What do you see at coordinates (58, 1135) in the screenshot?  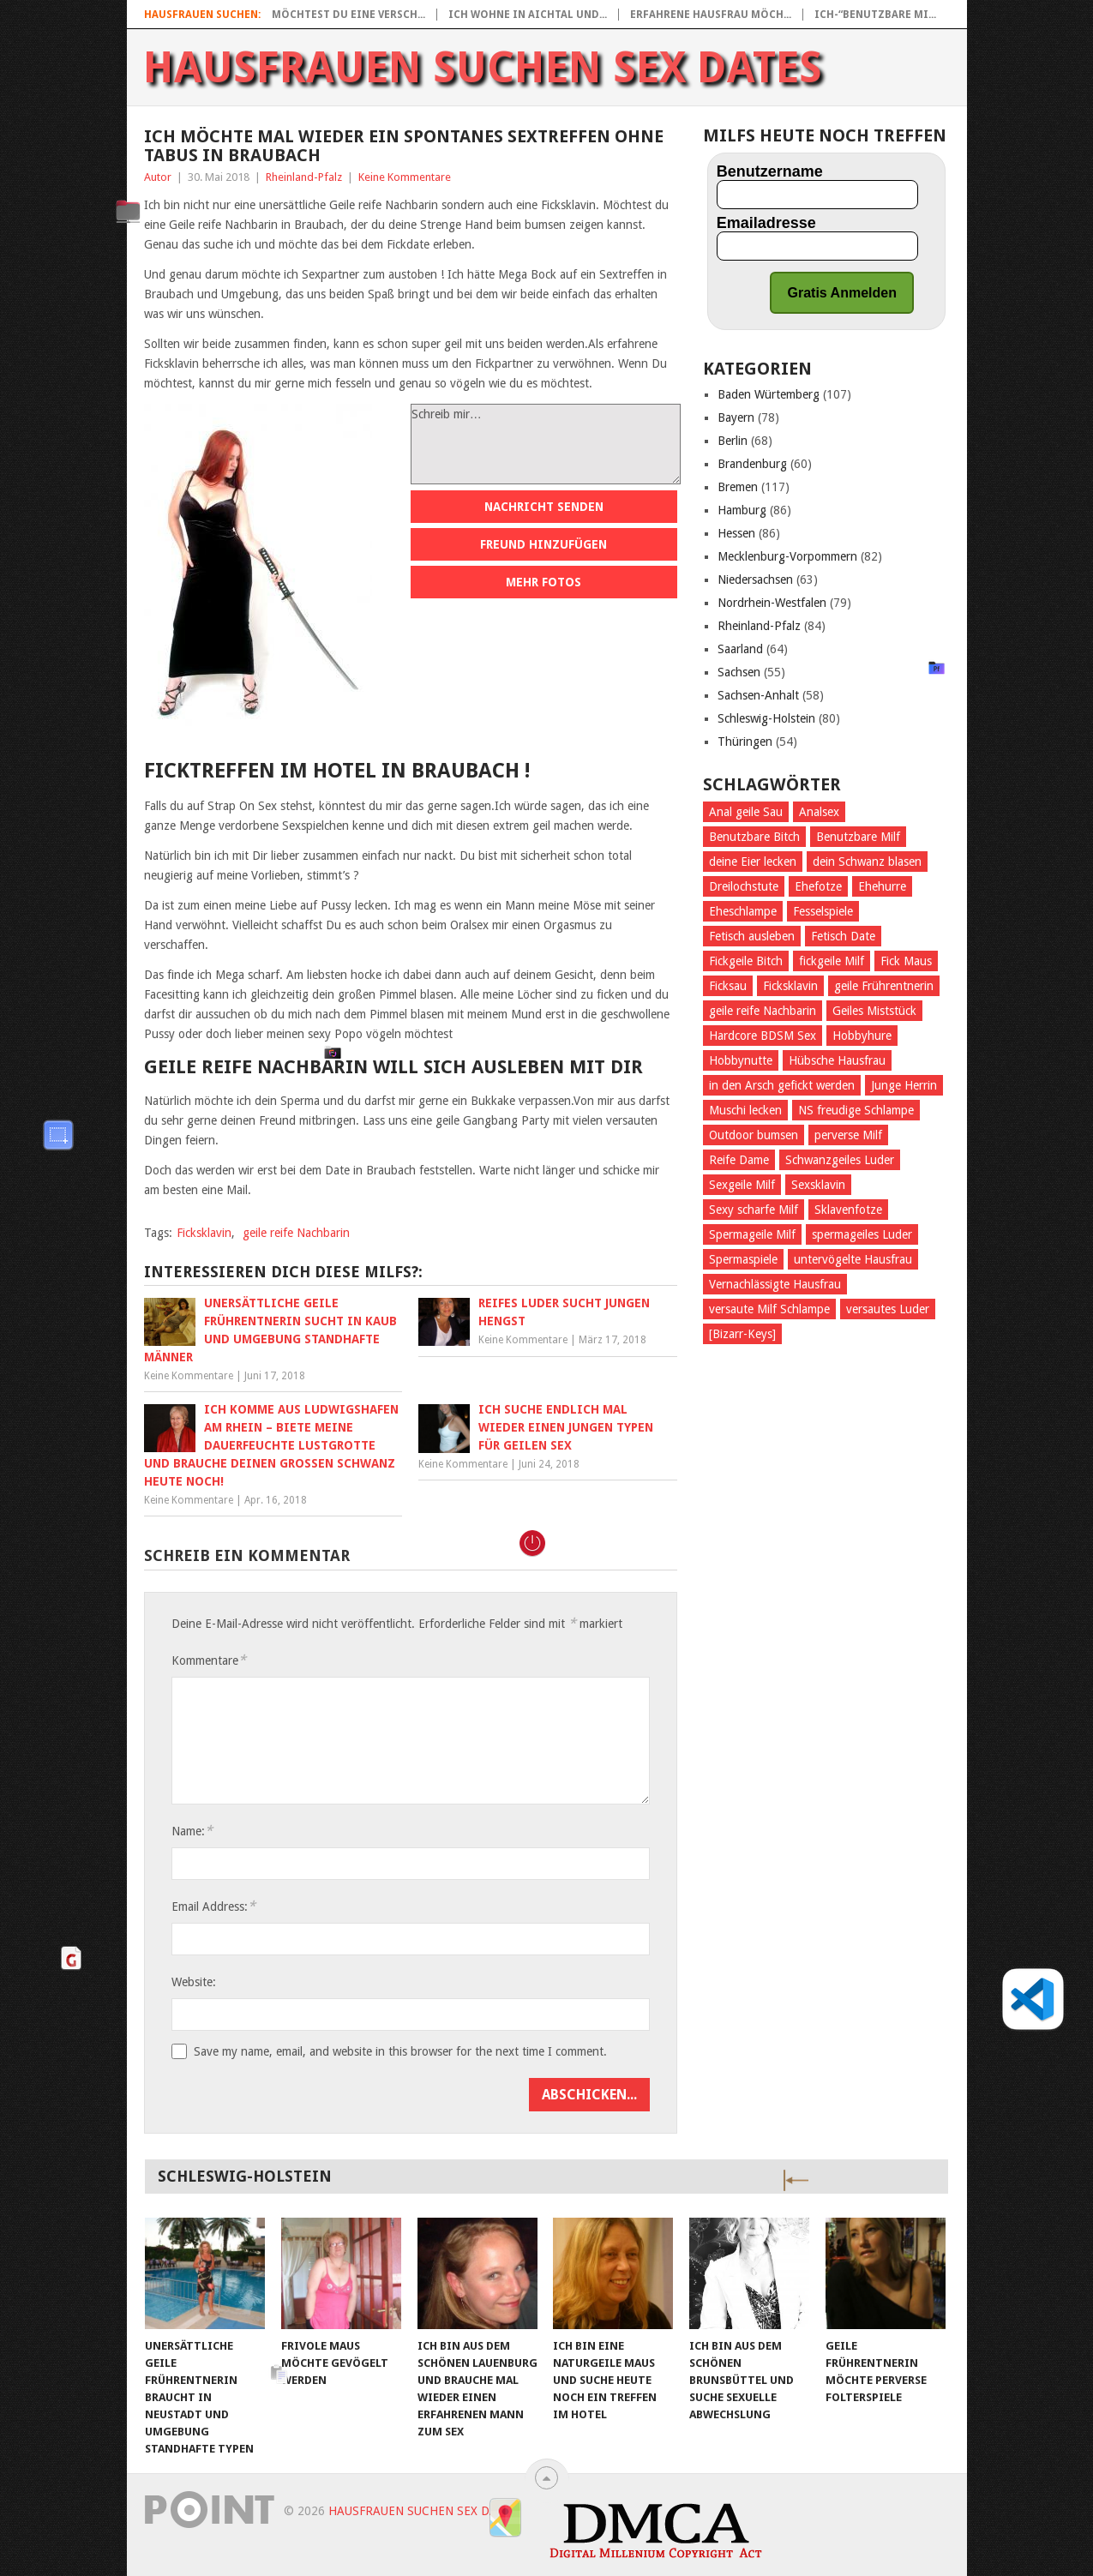 I see `take a screenshot` at bounding box center [58, 1135].